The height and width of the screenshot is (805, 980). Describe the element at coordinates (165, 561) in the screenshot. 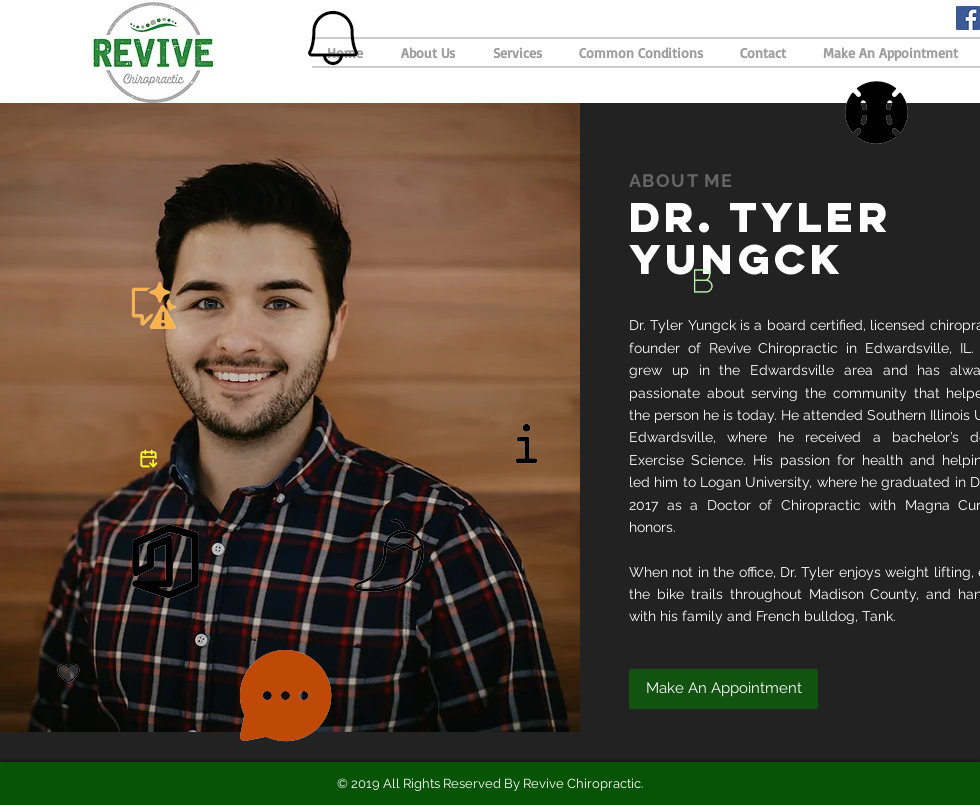

I see `open Microsoft Office suite` at that location.